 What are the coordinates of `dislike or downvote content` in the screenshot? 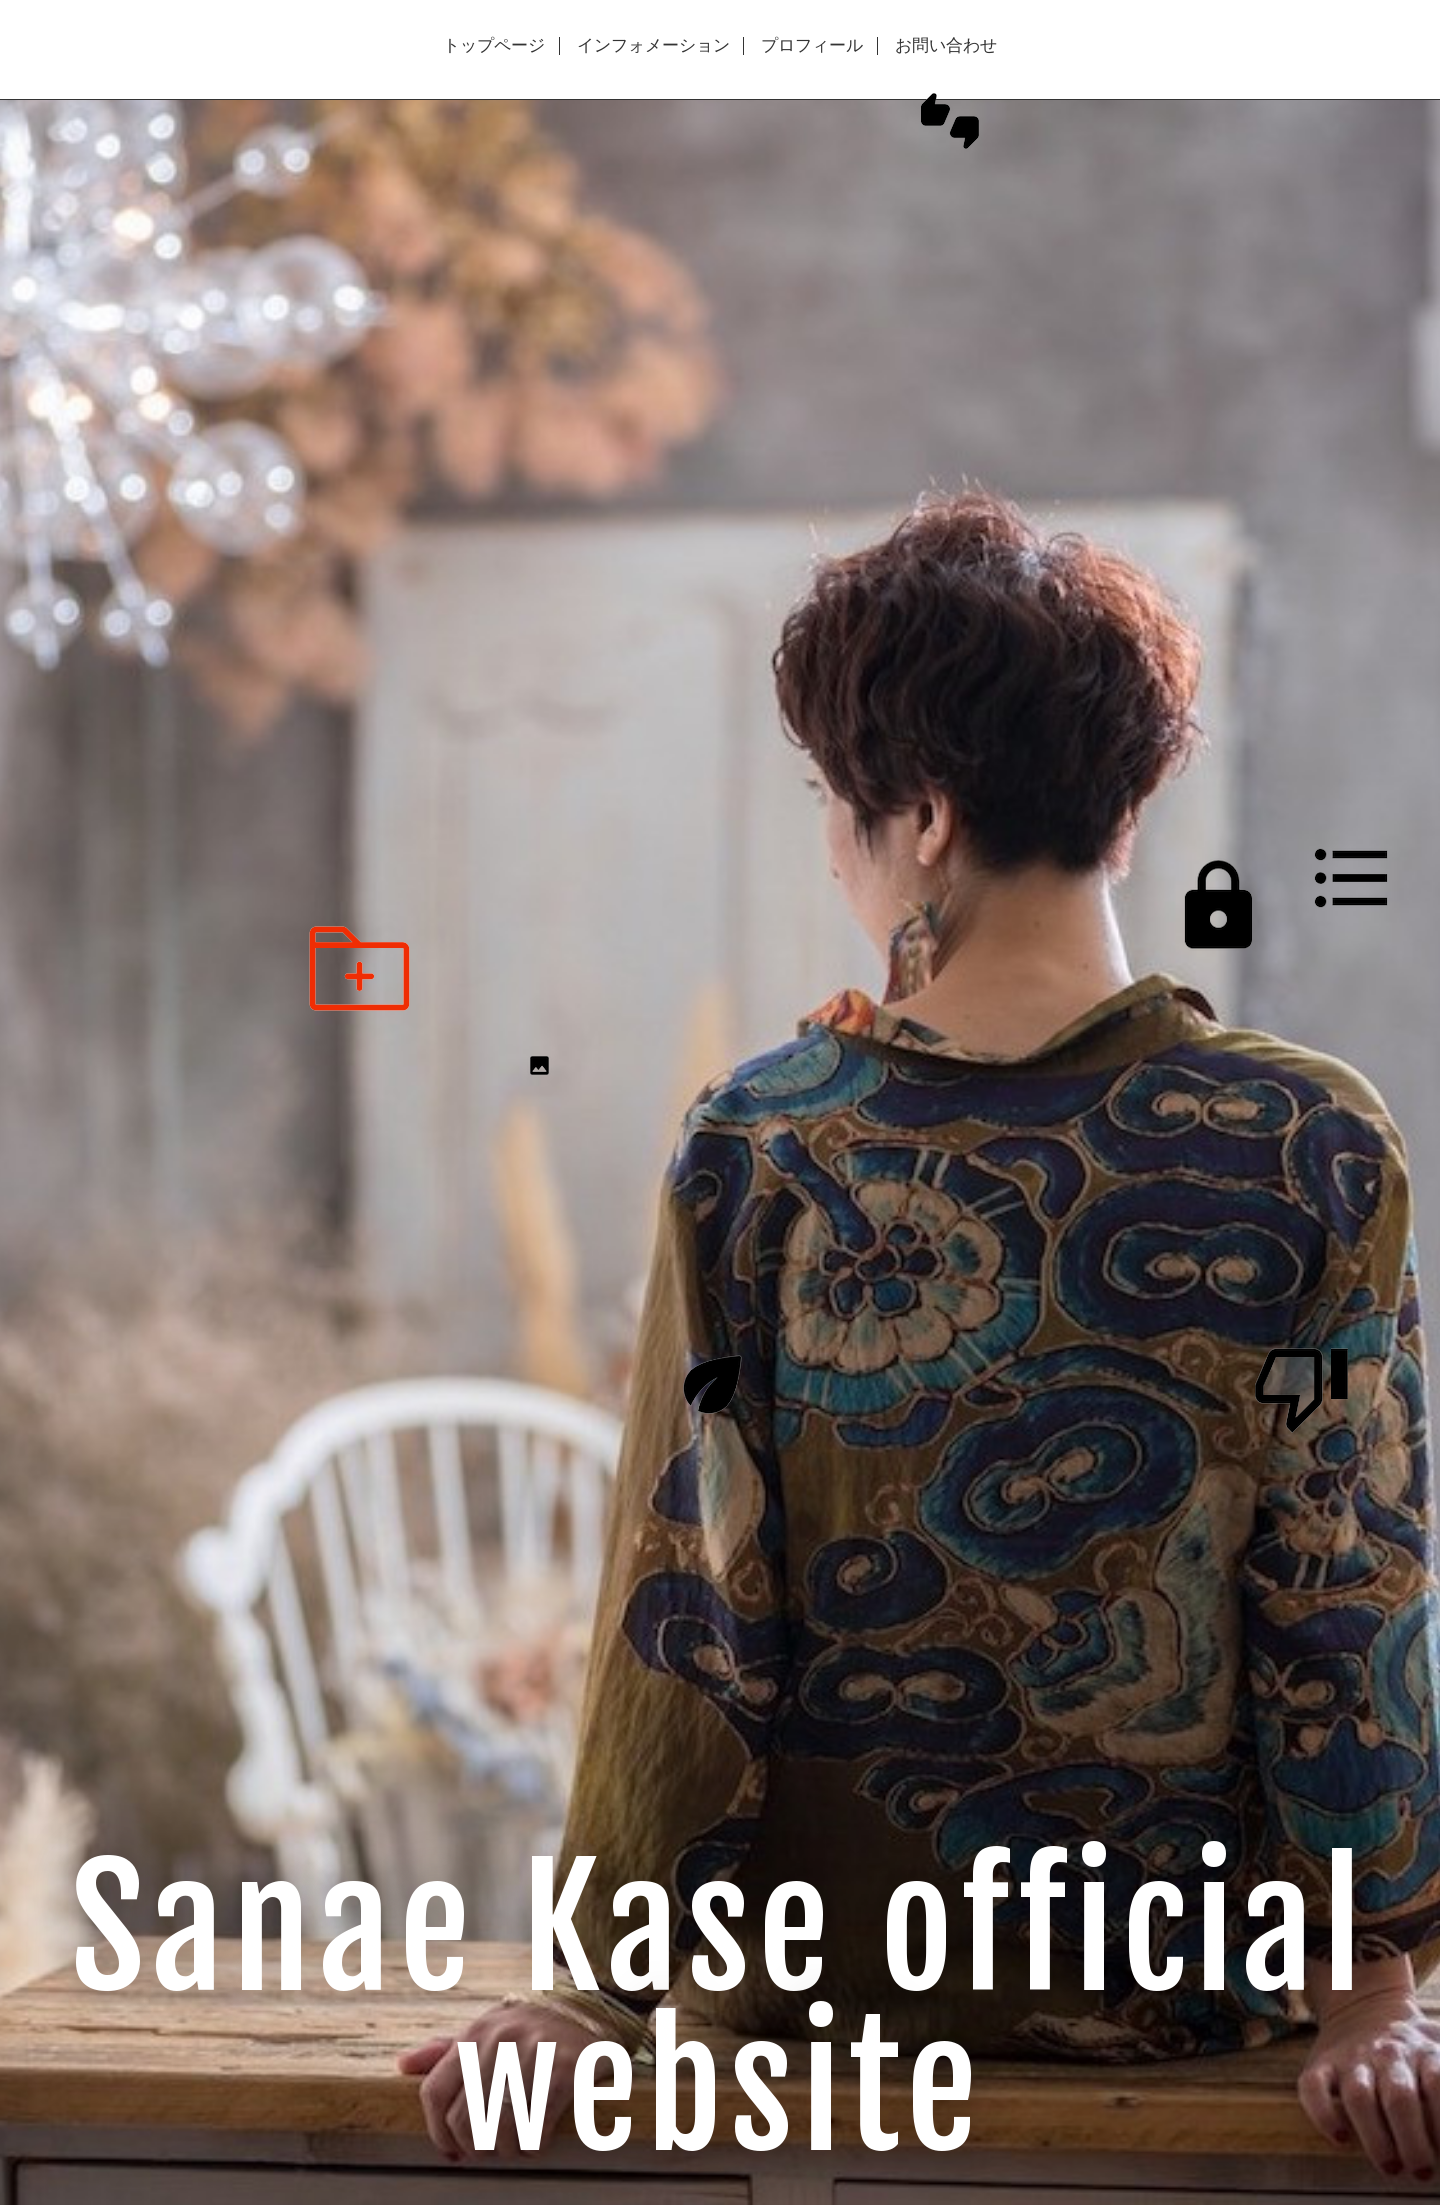 It's located at (1301, 1386).